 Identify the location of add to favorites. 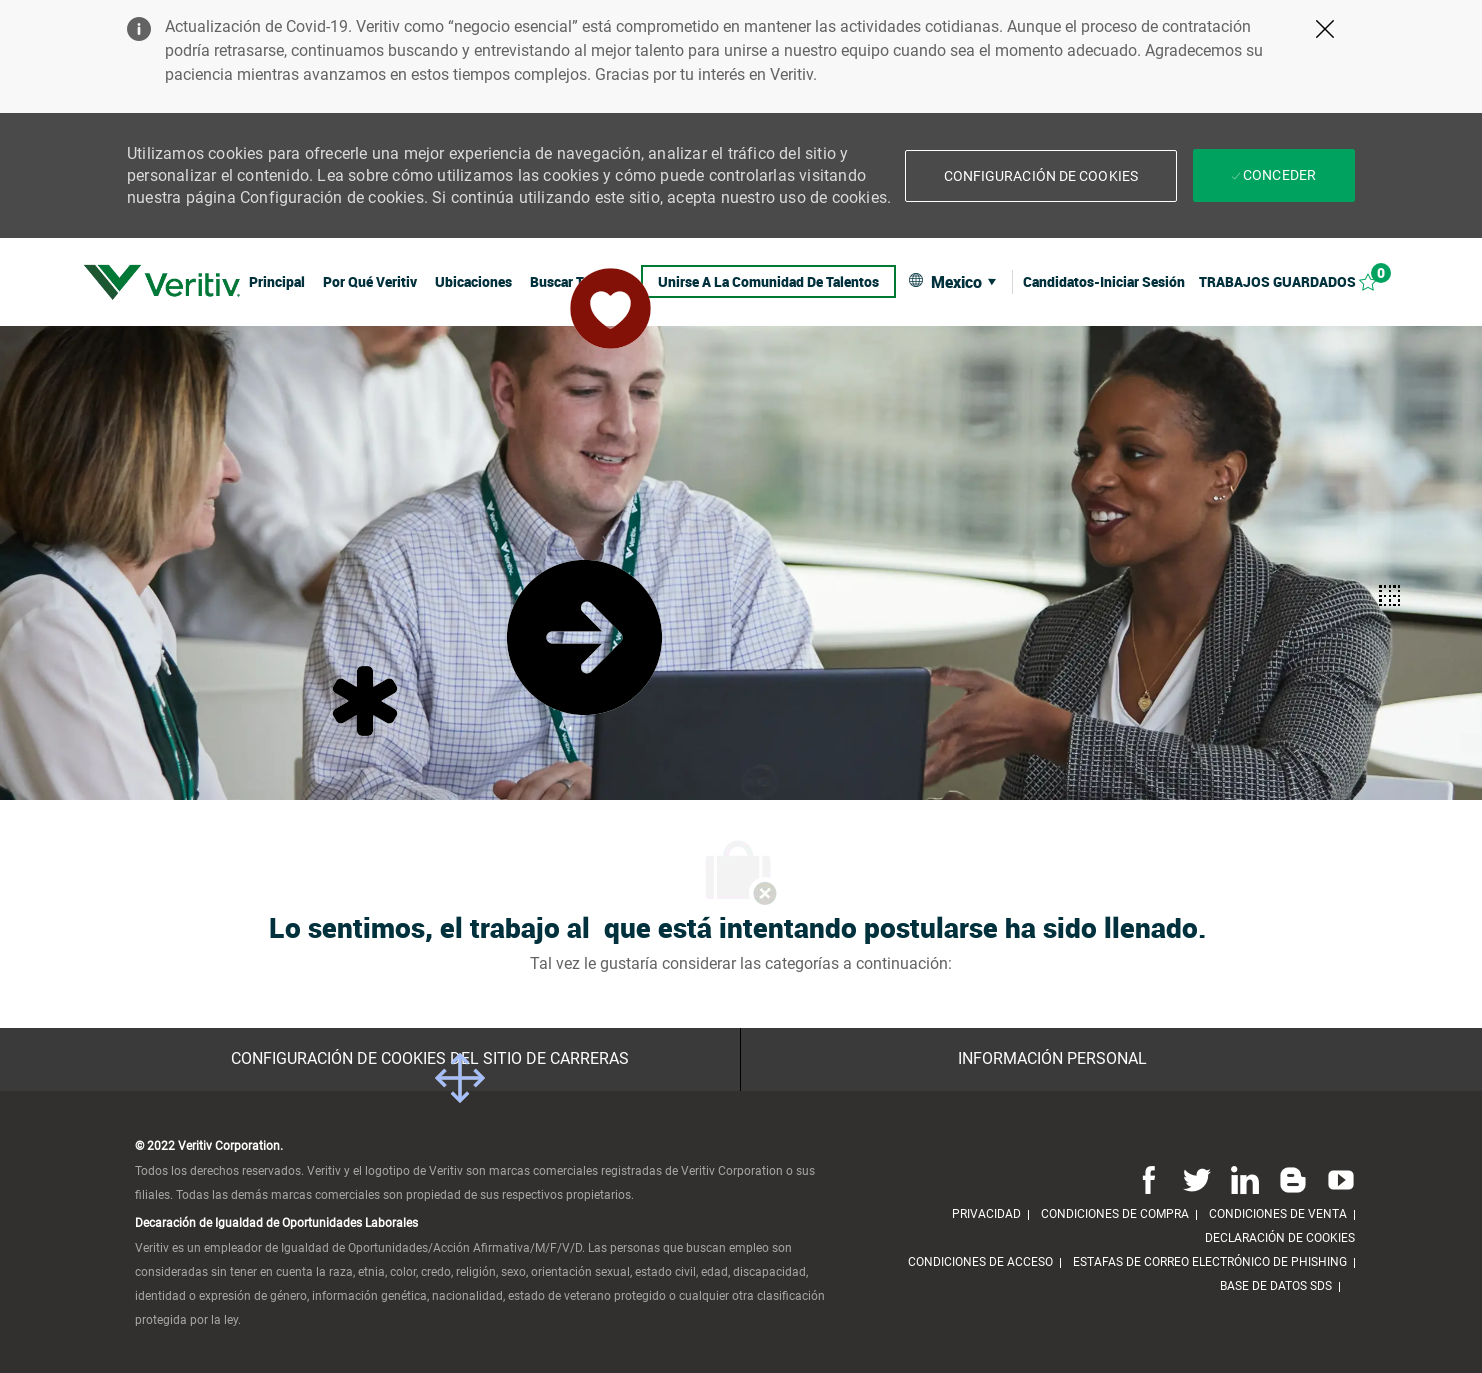
(610, 308).